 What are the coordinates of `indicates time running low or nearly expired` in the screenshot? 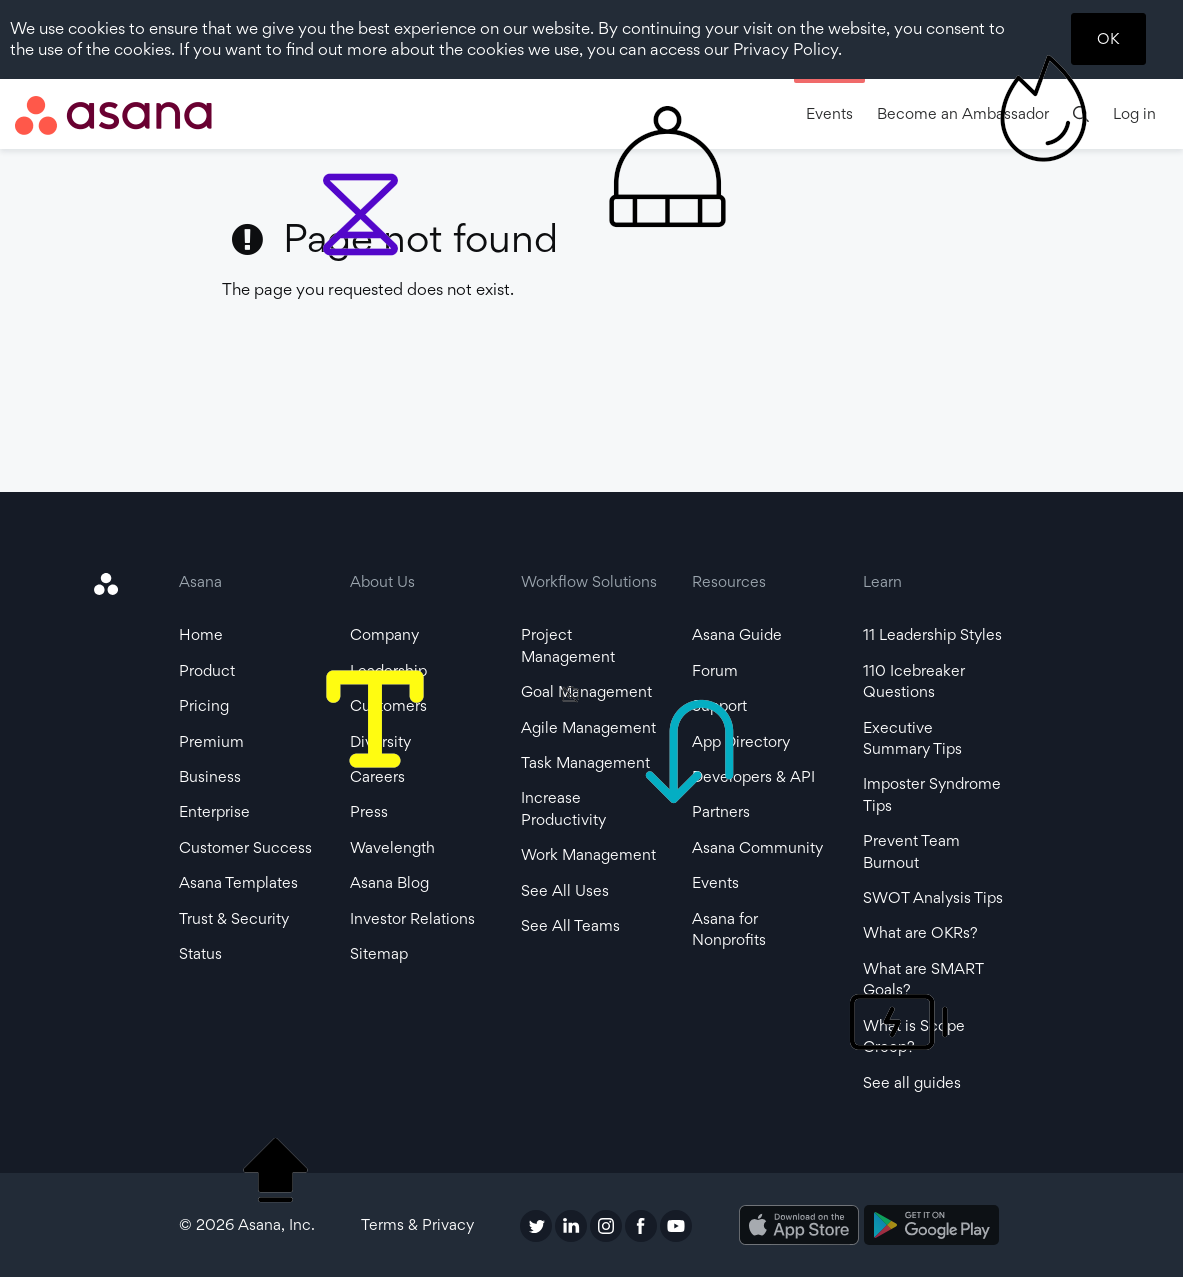 It's located at (360, 214).